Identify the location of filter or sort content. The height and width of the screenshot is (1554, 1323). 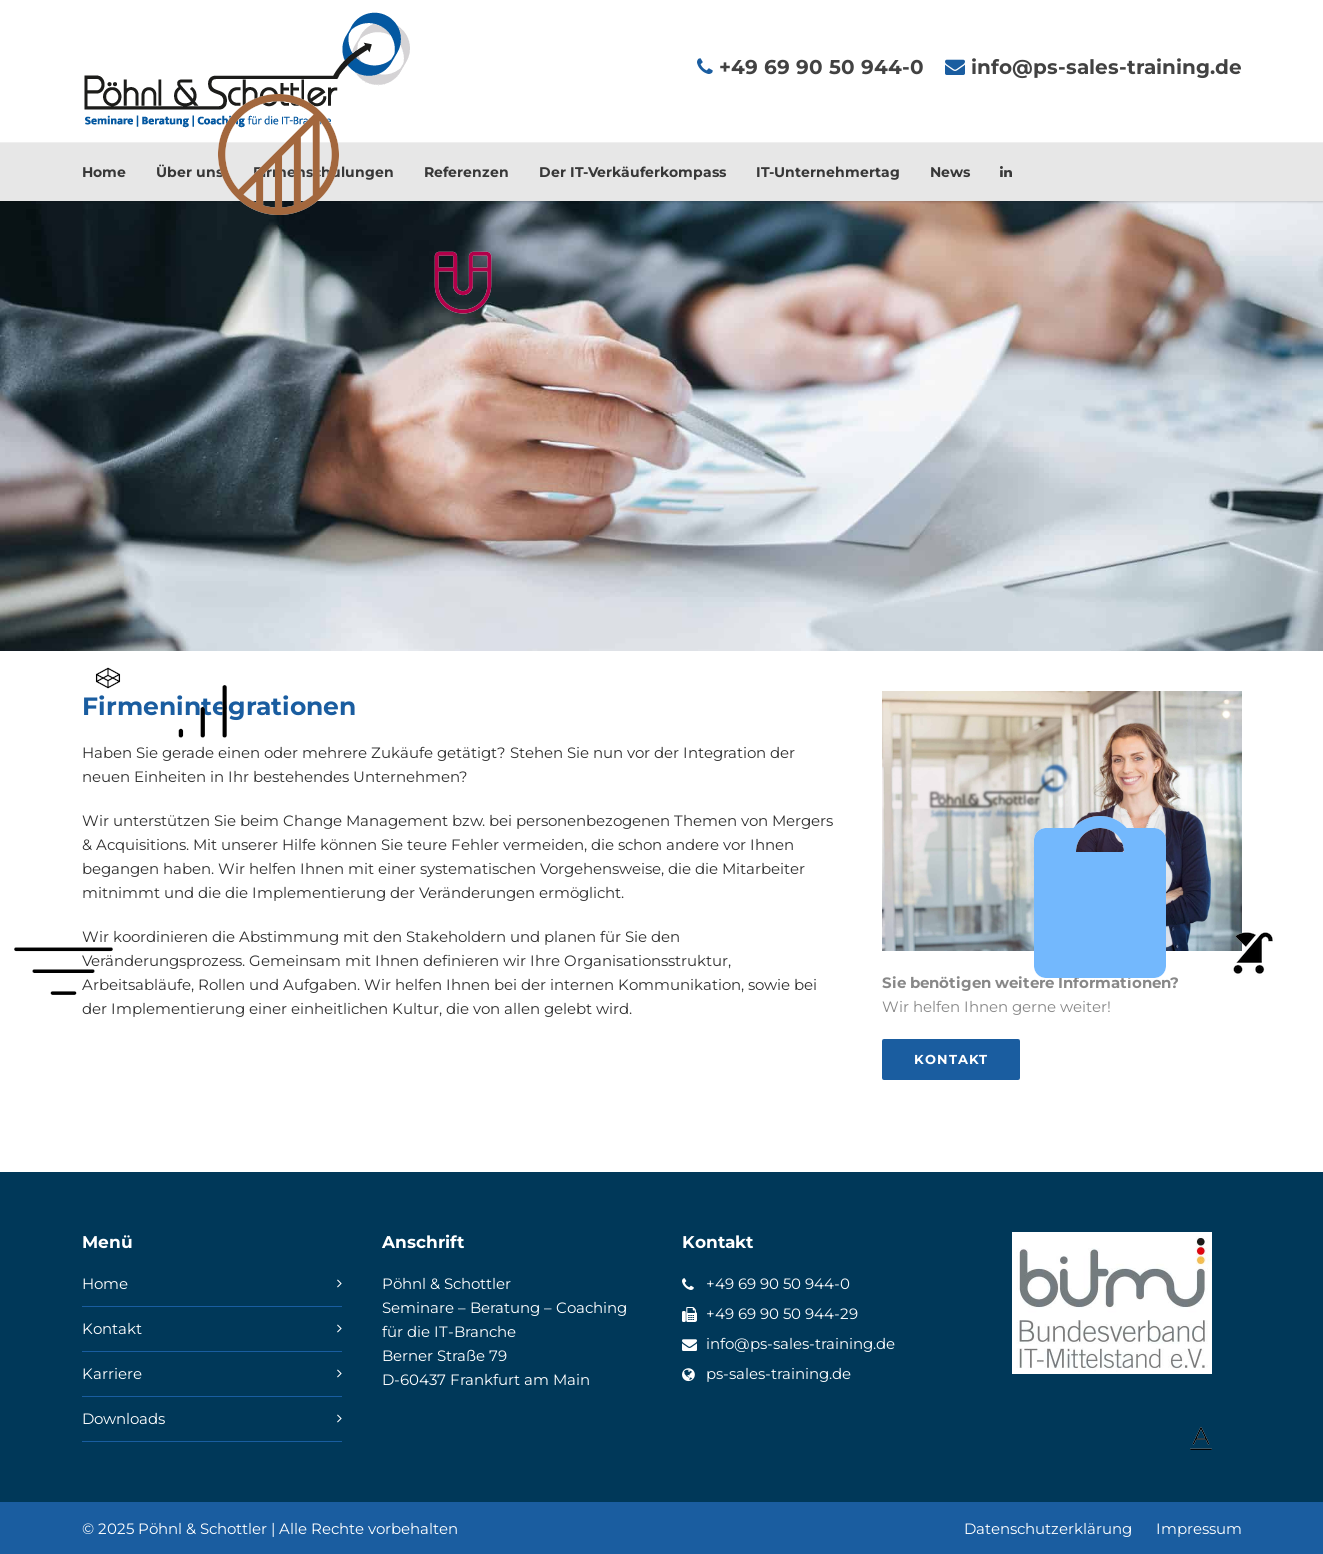
(63, 967).